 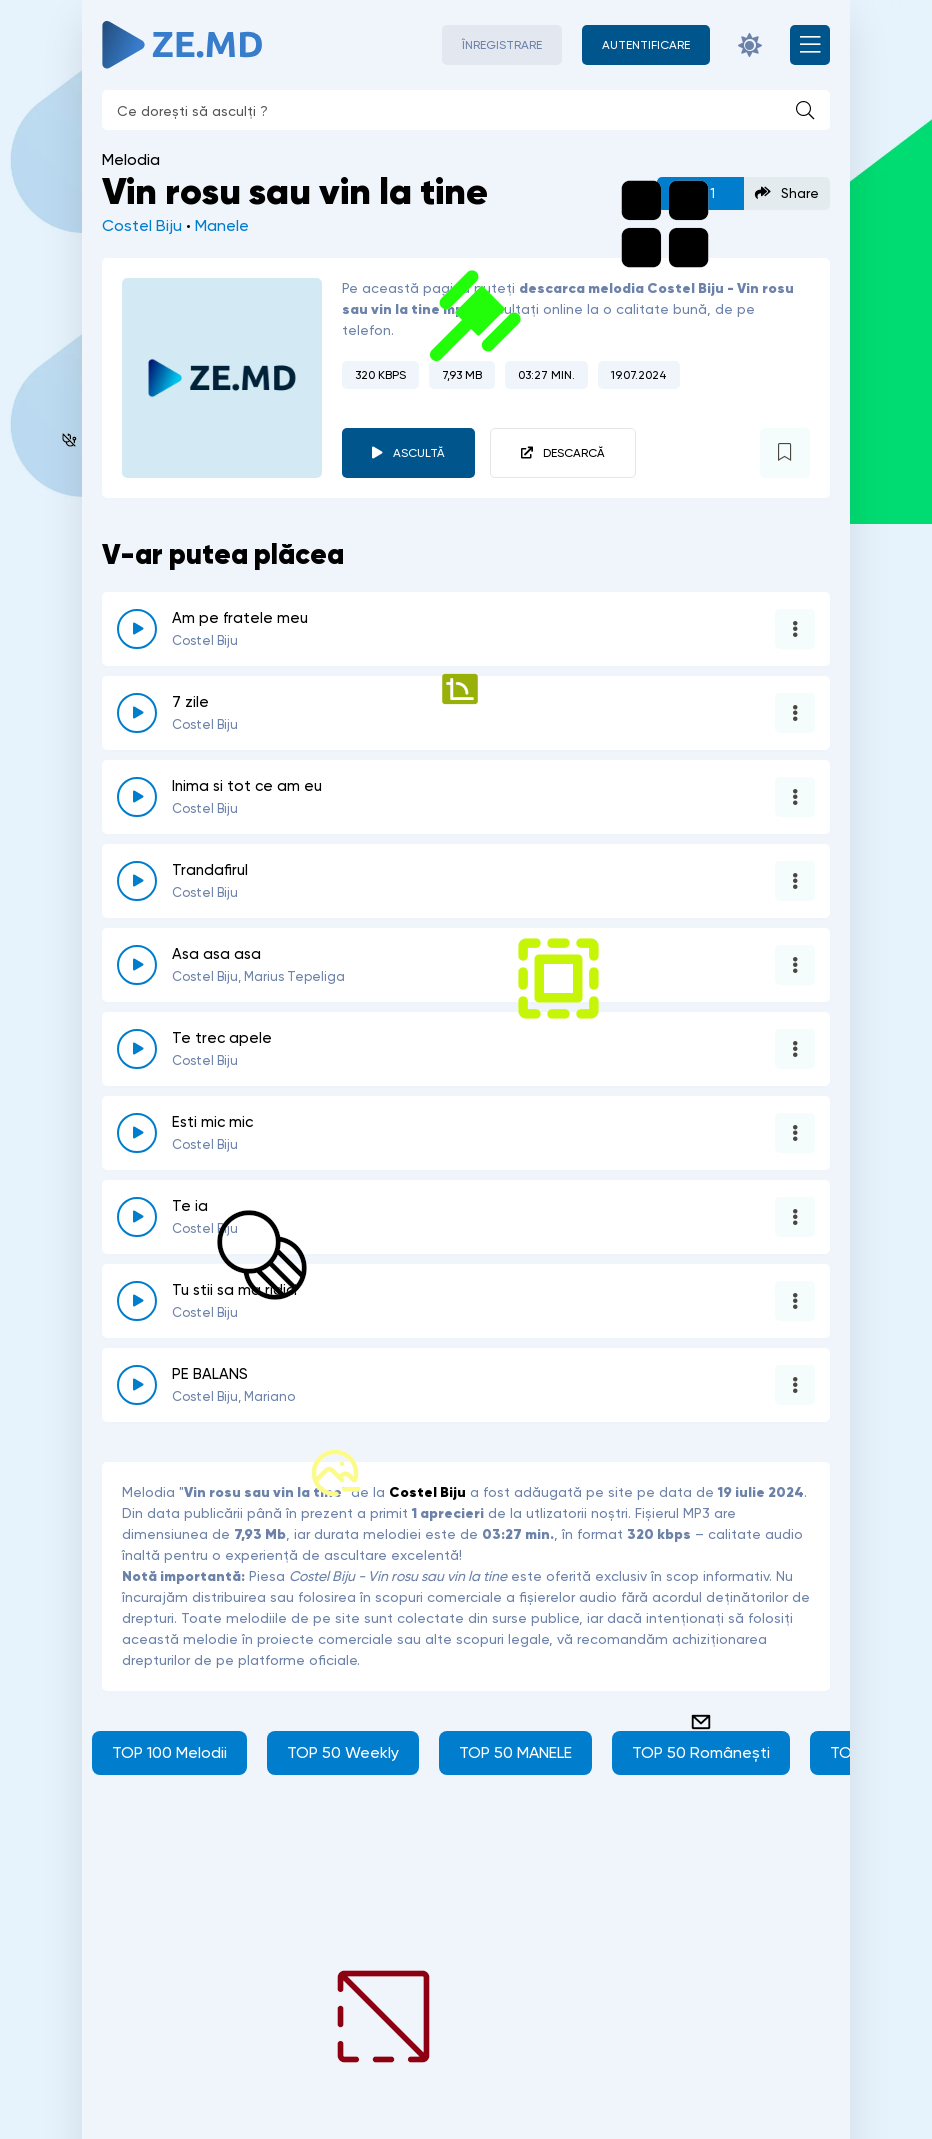 I want to click on invert current selection, so click(x=383, y=2016).